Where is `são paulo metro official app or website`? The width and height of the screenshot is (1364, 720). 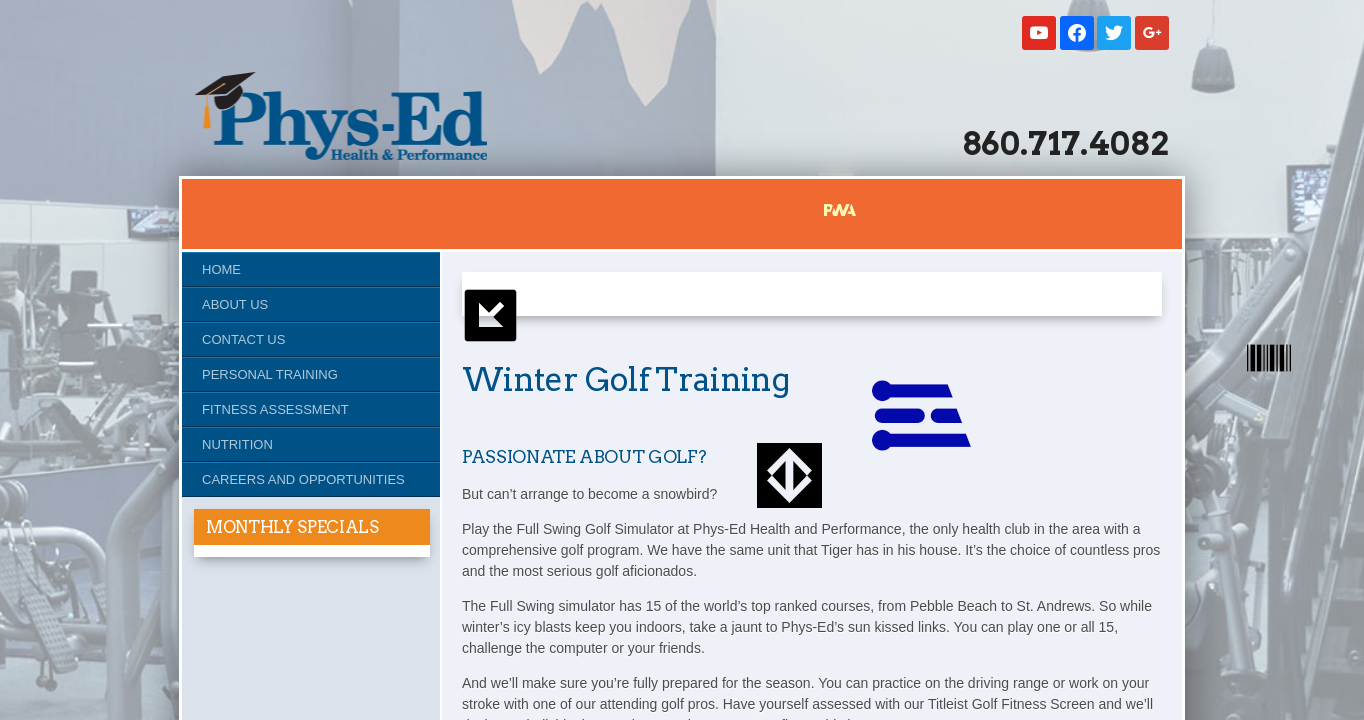
são paulo metro official app or website is located at coordinates (789, 475).